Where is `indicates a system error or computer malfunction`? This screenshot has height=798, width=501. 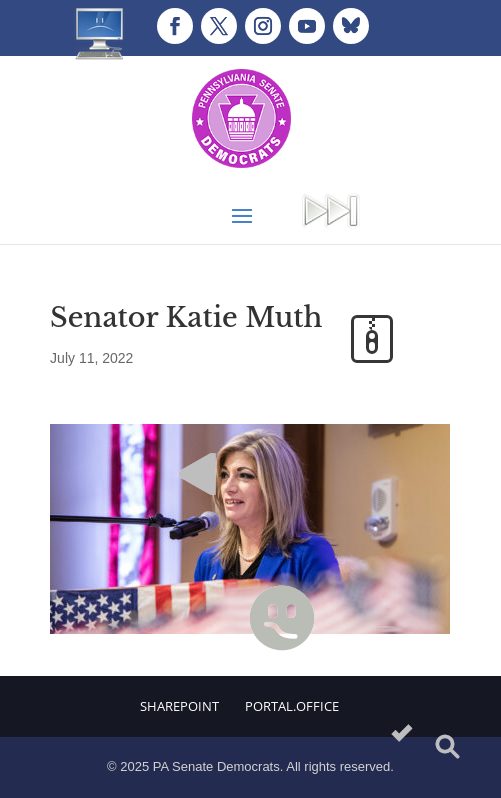 indicates a system error or computer malfunction is located at coordinates (99, 34).